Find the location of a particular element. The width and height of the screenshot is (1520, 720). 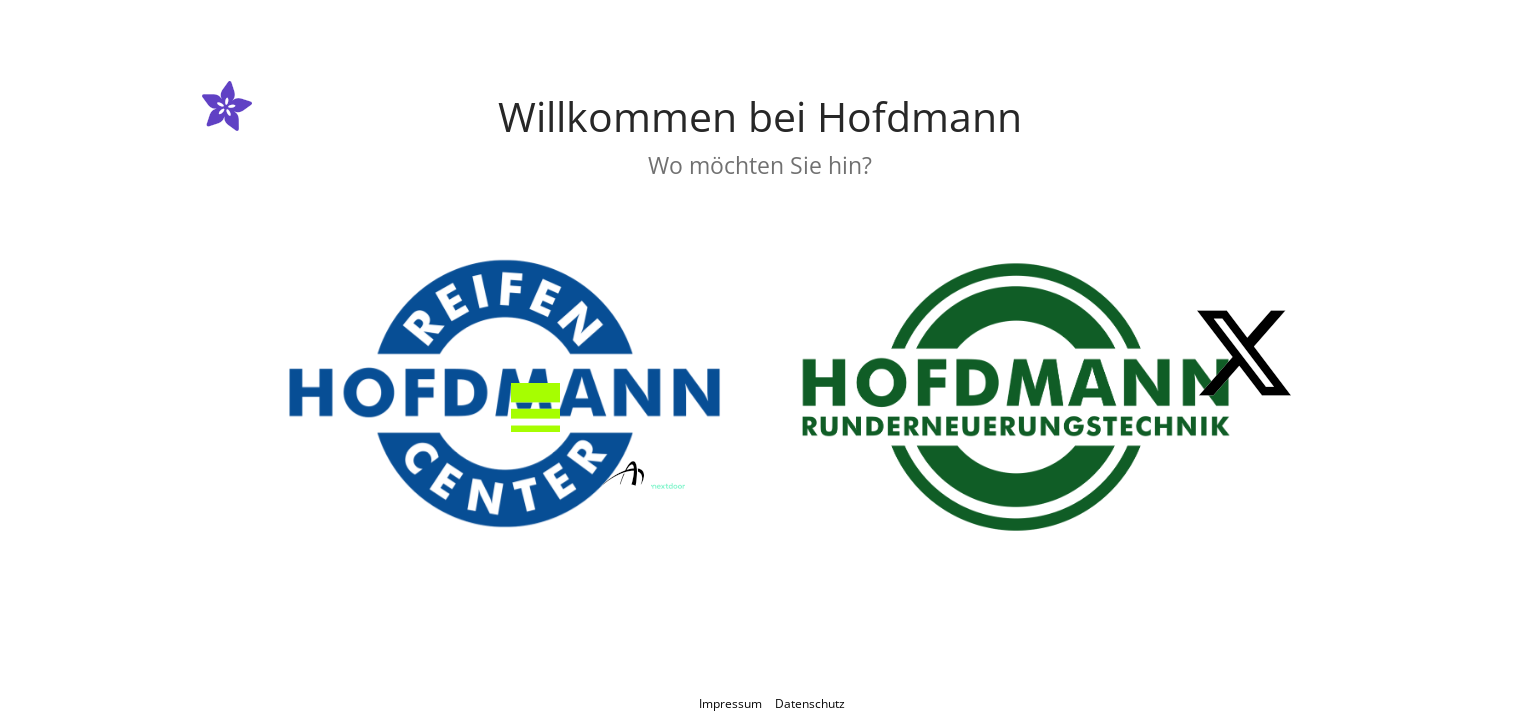

platform.sh logo is located at coordinates (535, 407).